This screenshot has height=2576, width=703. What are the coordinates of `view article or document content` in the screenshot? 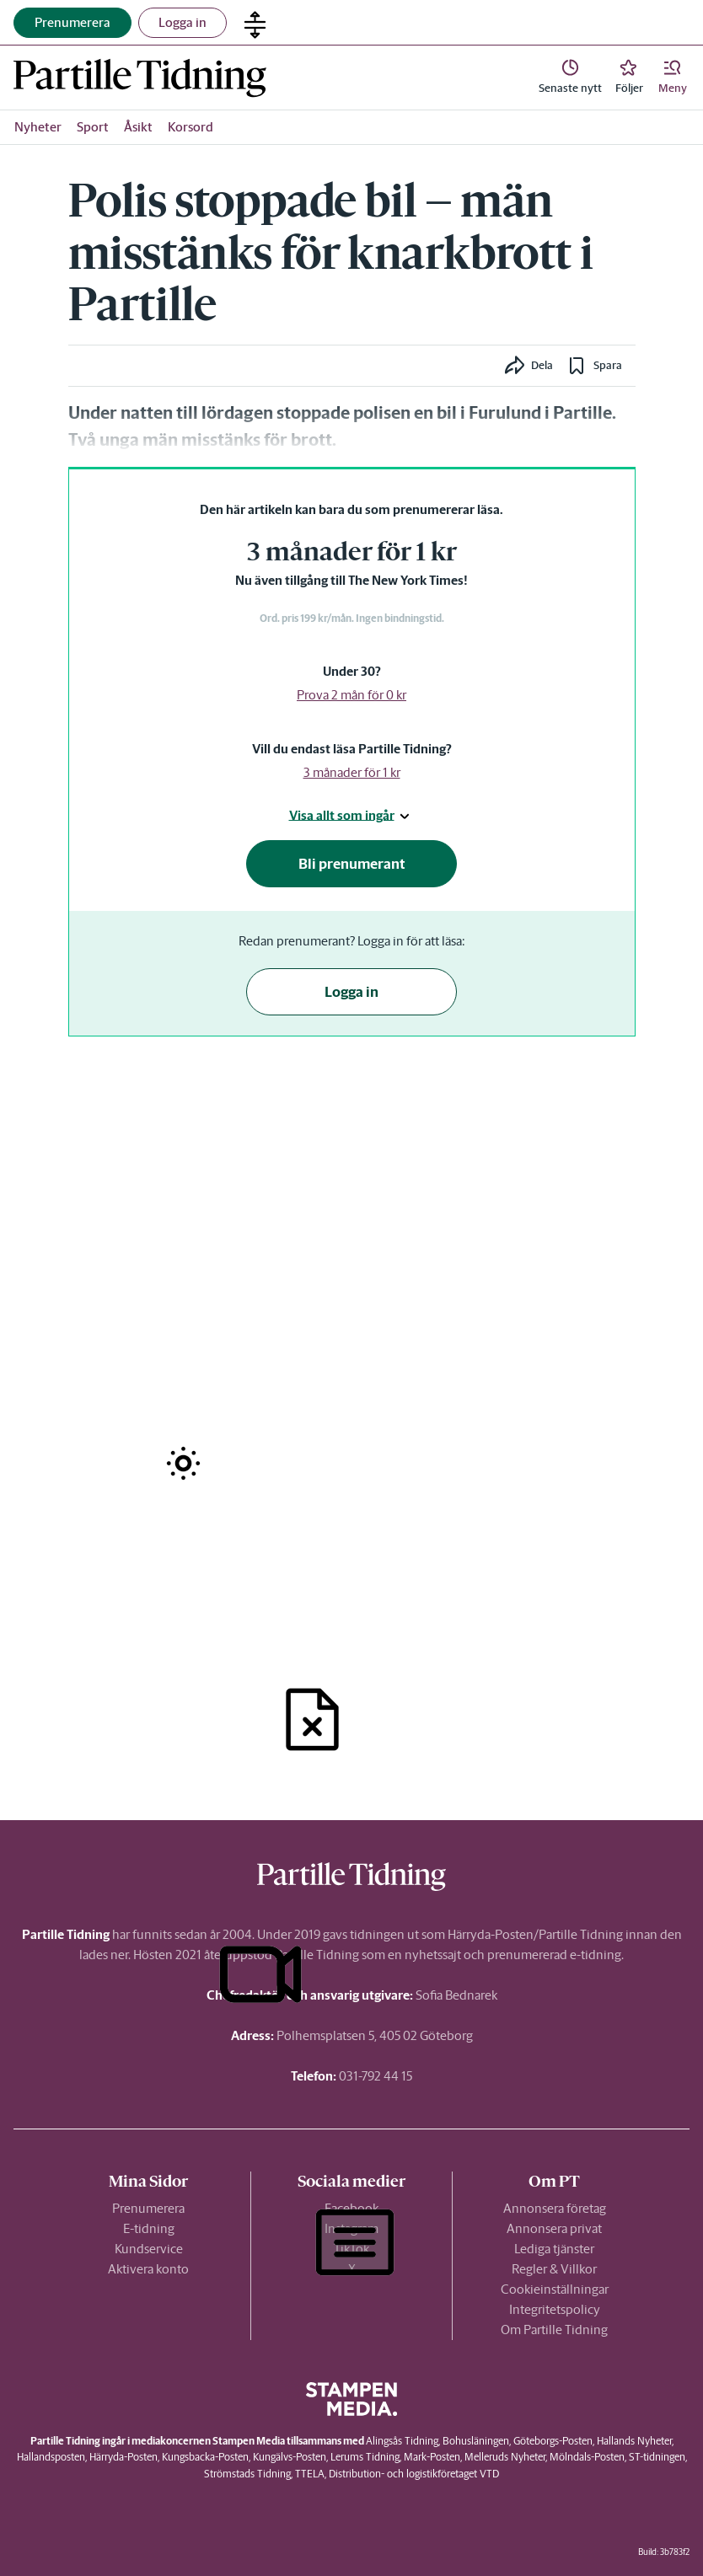 It's located at (355, 2242).